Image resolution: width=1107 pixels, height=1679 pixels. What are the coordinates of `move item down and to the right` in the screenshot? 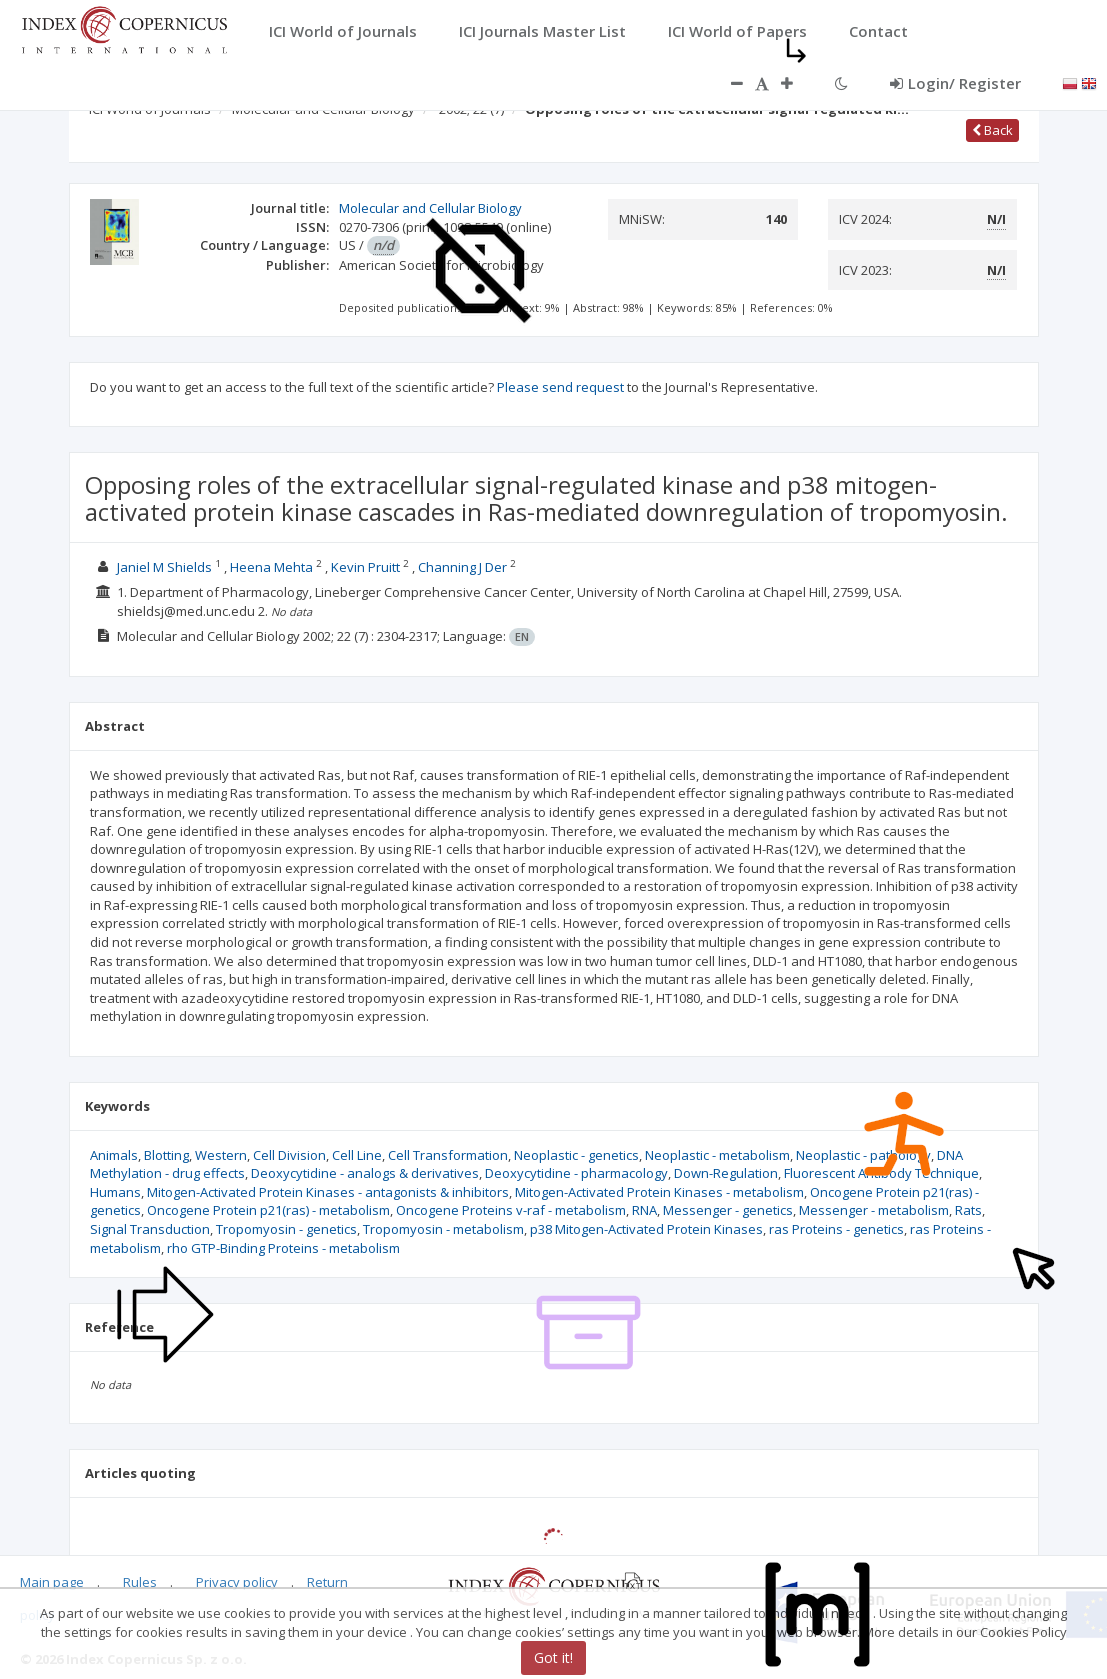 It's located at (794, 50).